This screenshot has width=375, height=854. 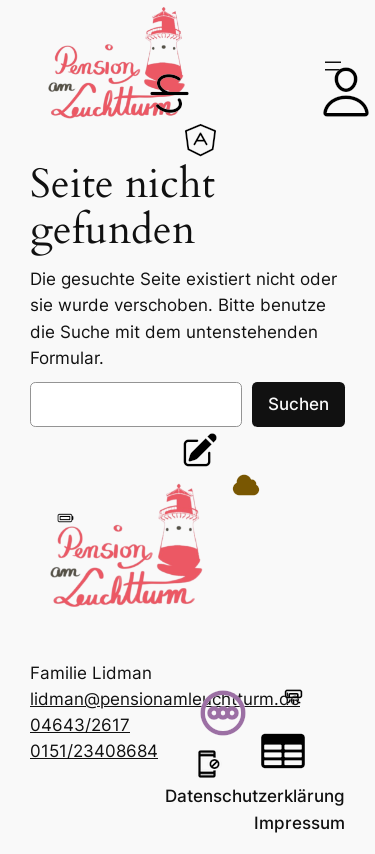 I want to click on edit or compose a new document, so click(x=199, y=450).